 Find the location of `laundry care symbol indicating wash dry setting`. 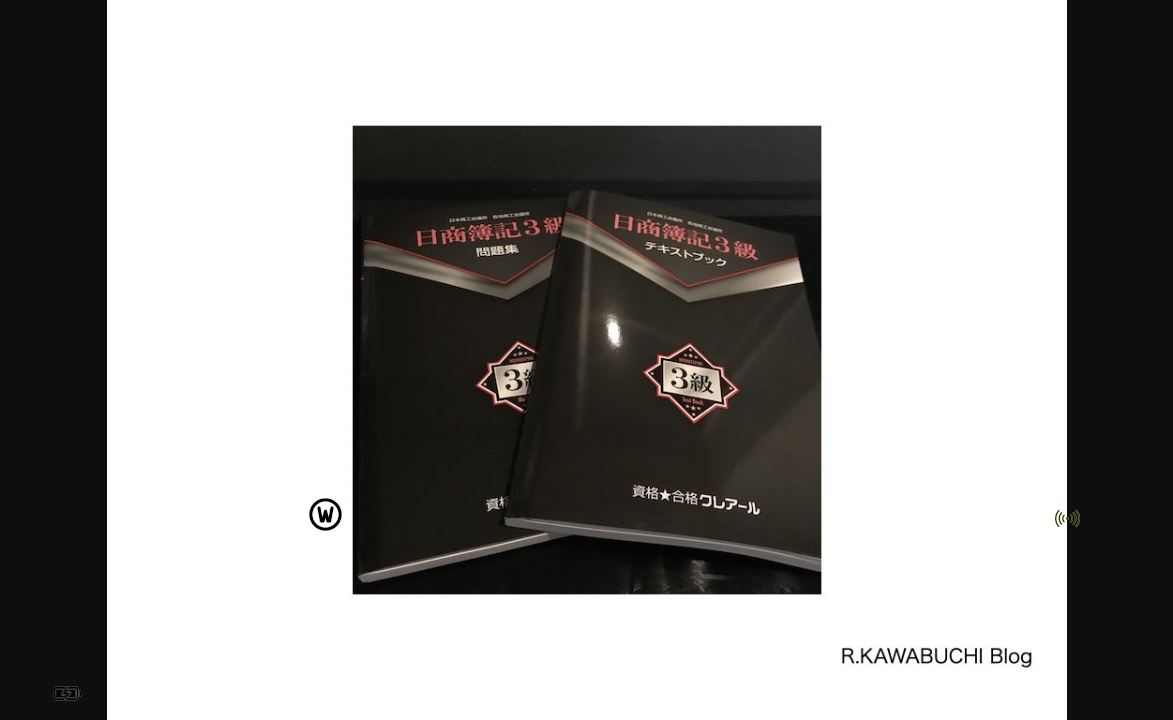

laundry care symbol indicating wash dry setting is located at coordinates (325, 514).